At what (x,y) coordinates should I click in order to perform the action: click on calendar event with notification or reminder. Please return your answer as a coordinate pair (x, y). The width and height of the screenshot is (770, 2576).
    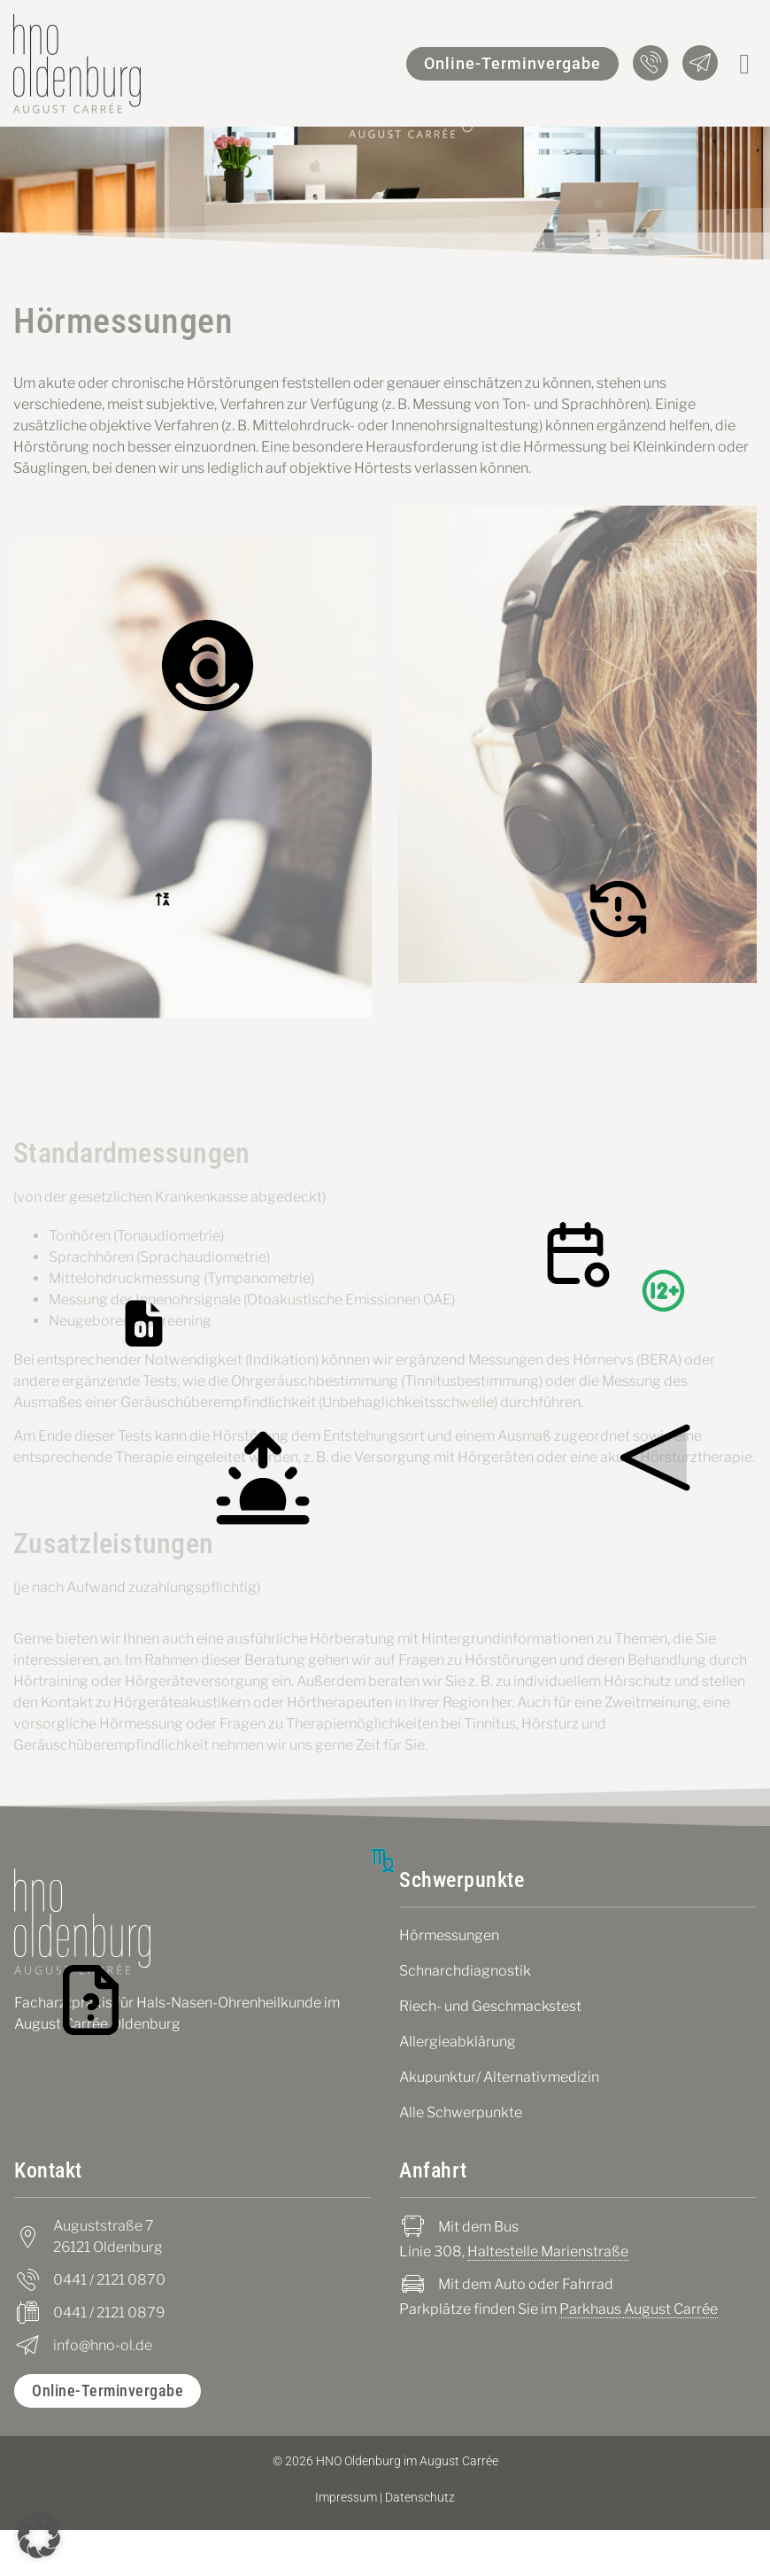
    Looking at the image, I should click on (575, 1253).